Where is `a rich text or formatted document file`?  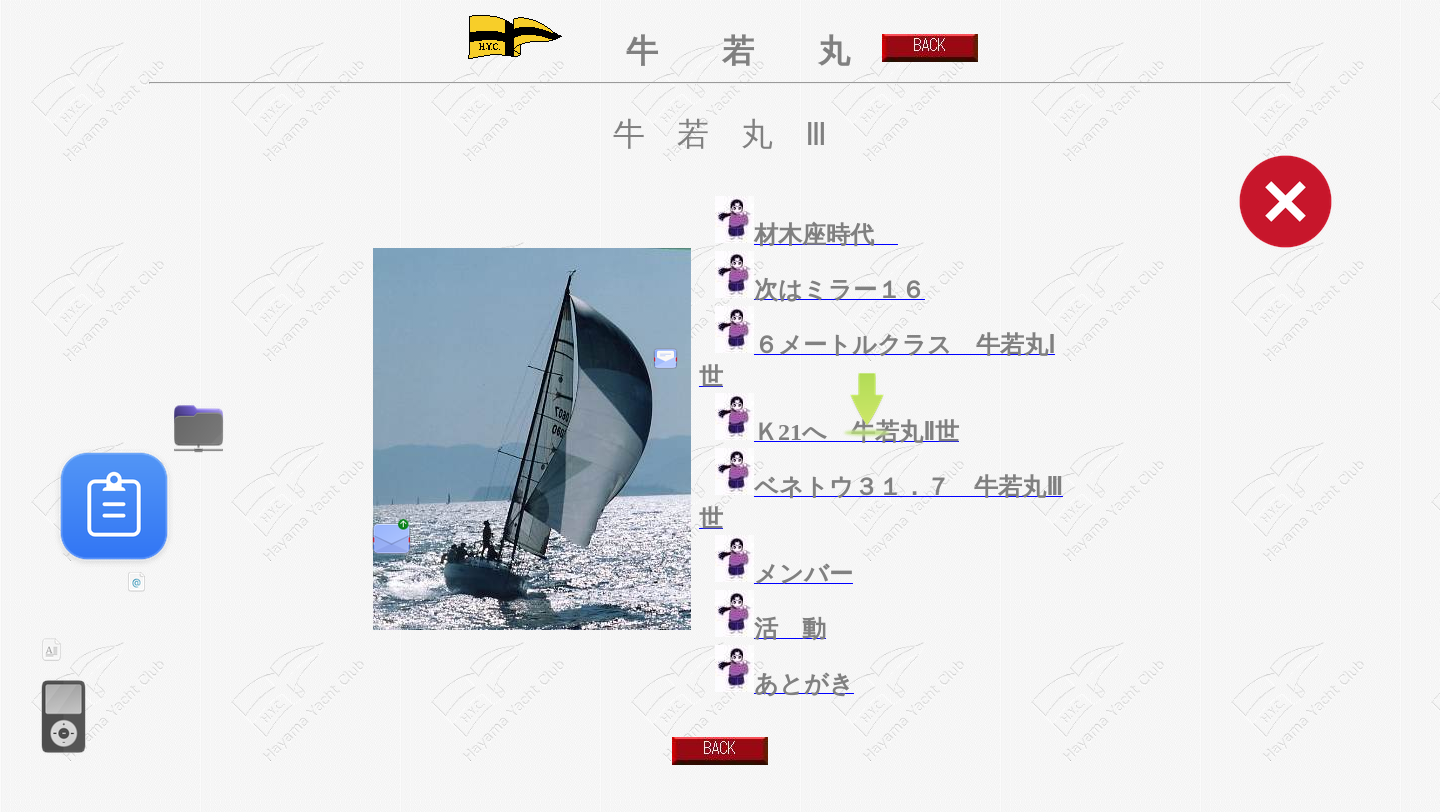
a rich text or formatted document file is located at coordinates (51, 649).